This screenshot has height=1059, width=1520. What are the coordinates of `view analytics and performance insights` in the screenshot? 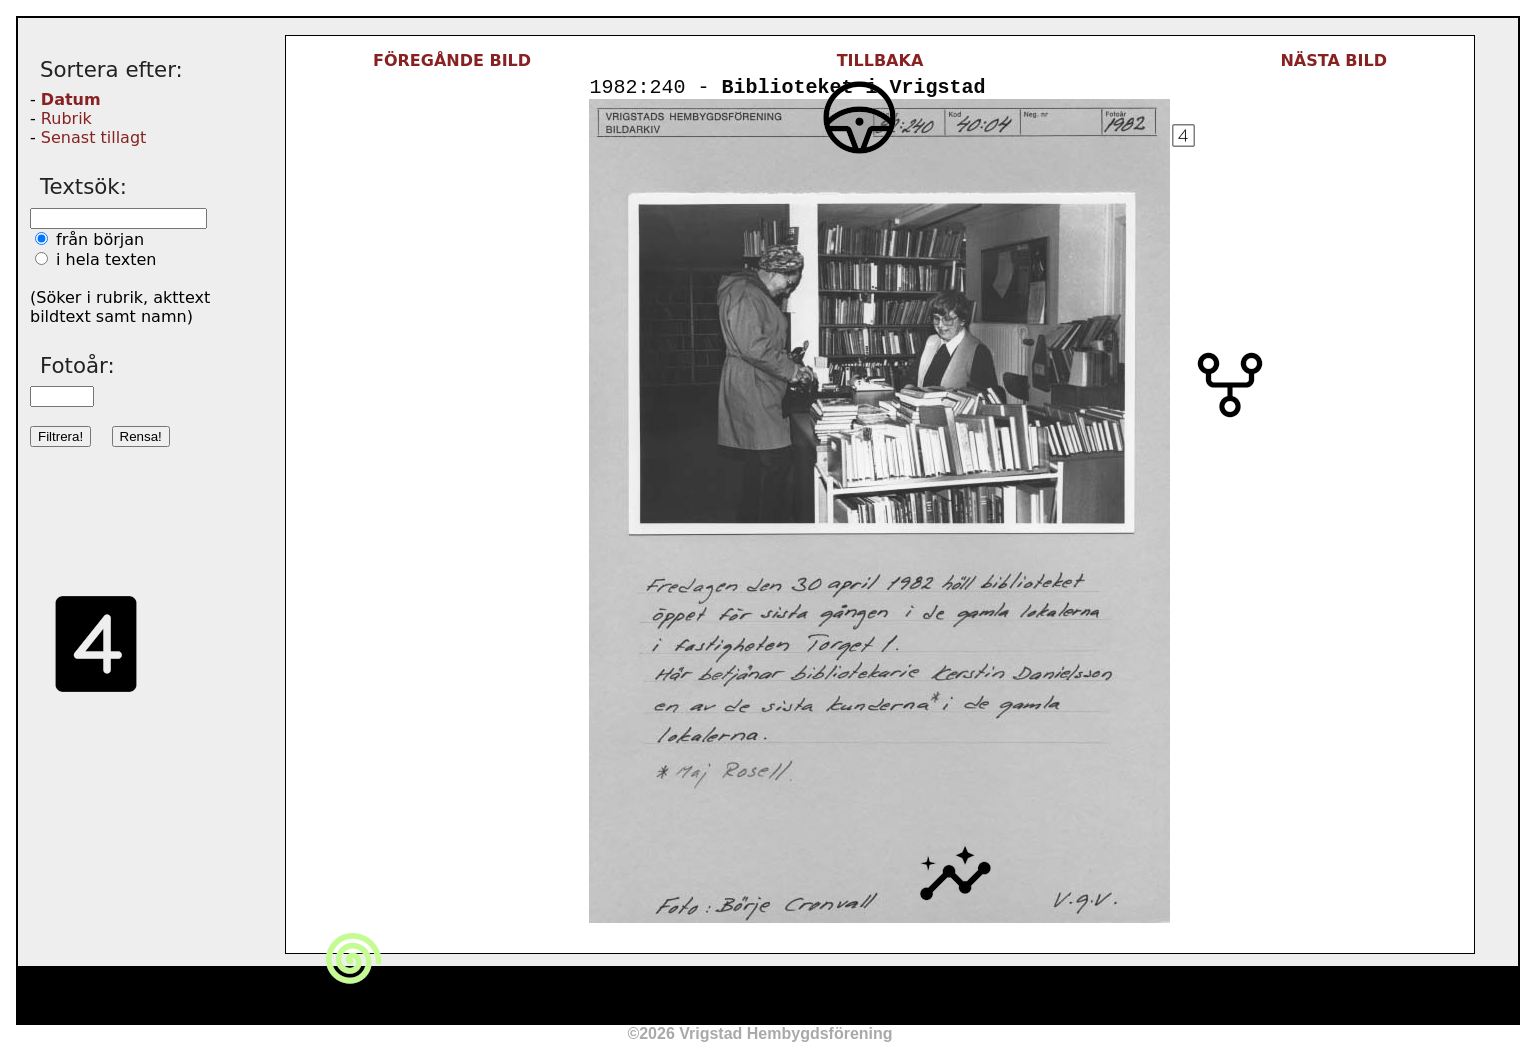 It's located at (955, 874).